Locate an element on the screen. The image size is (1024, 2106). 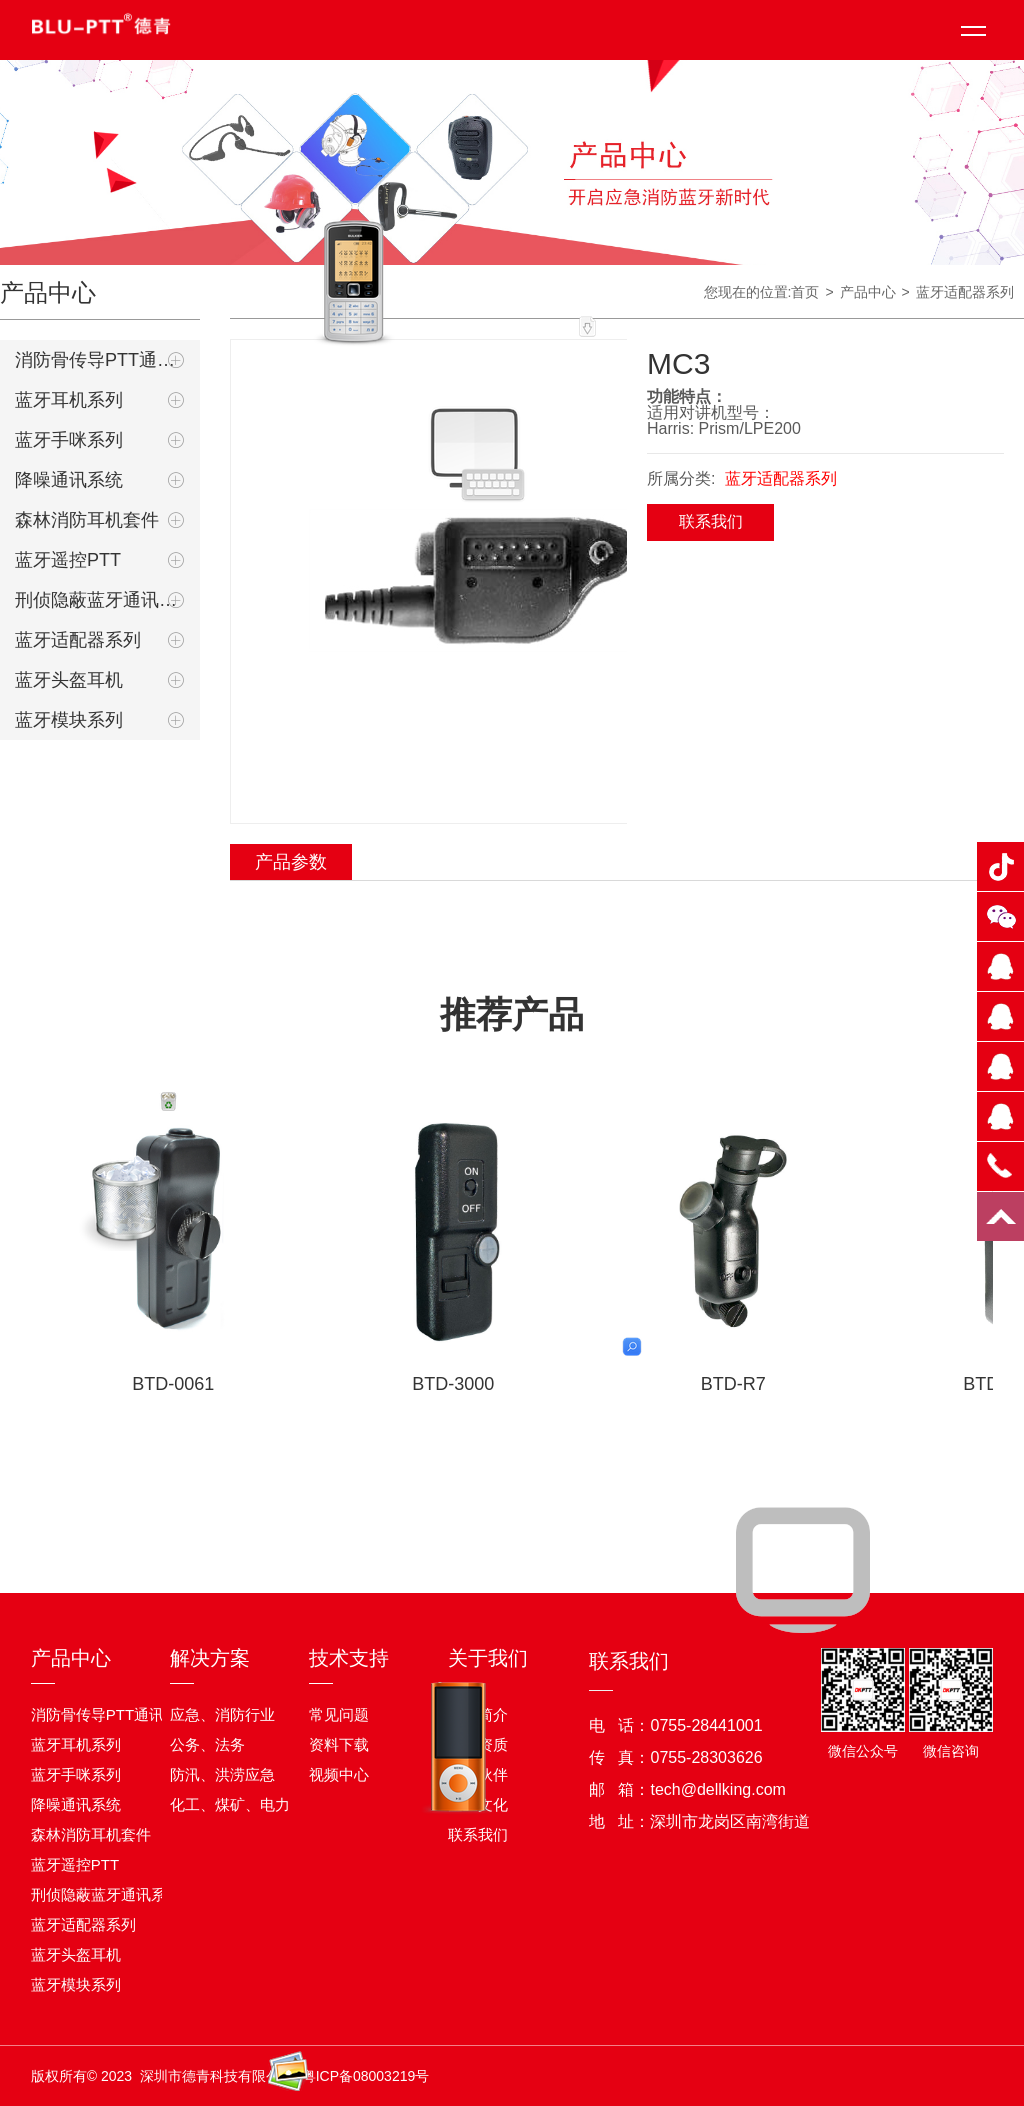
access phone or calling features is located at coordinates (355, 283).